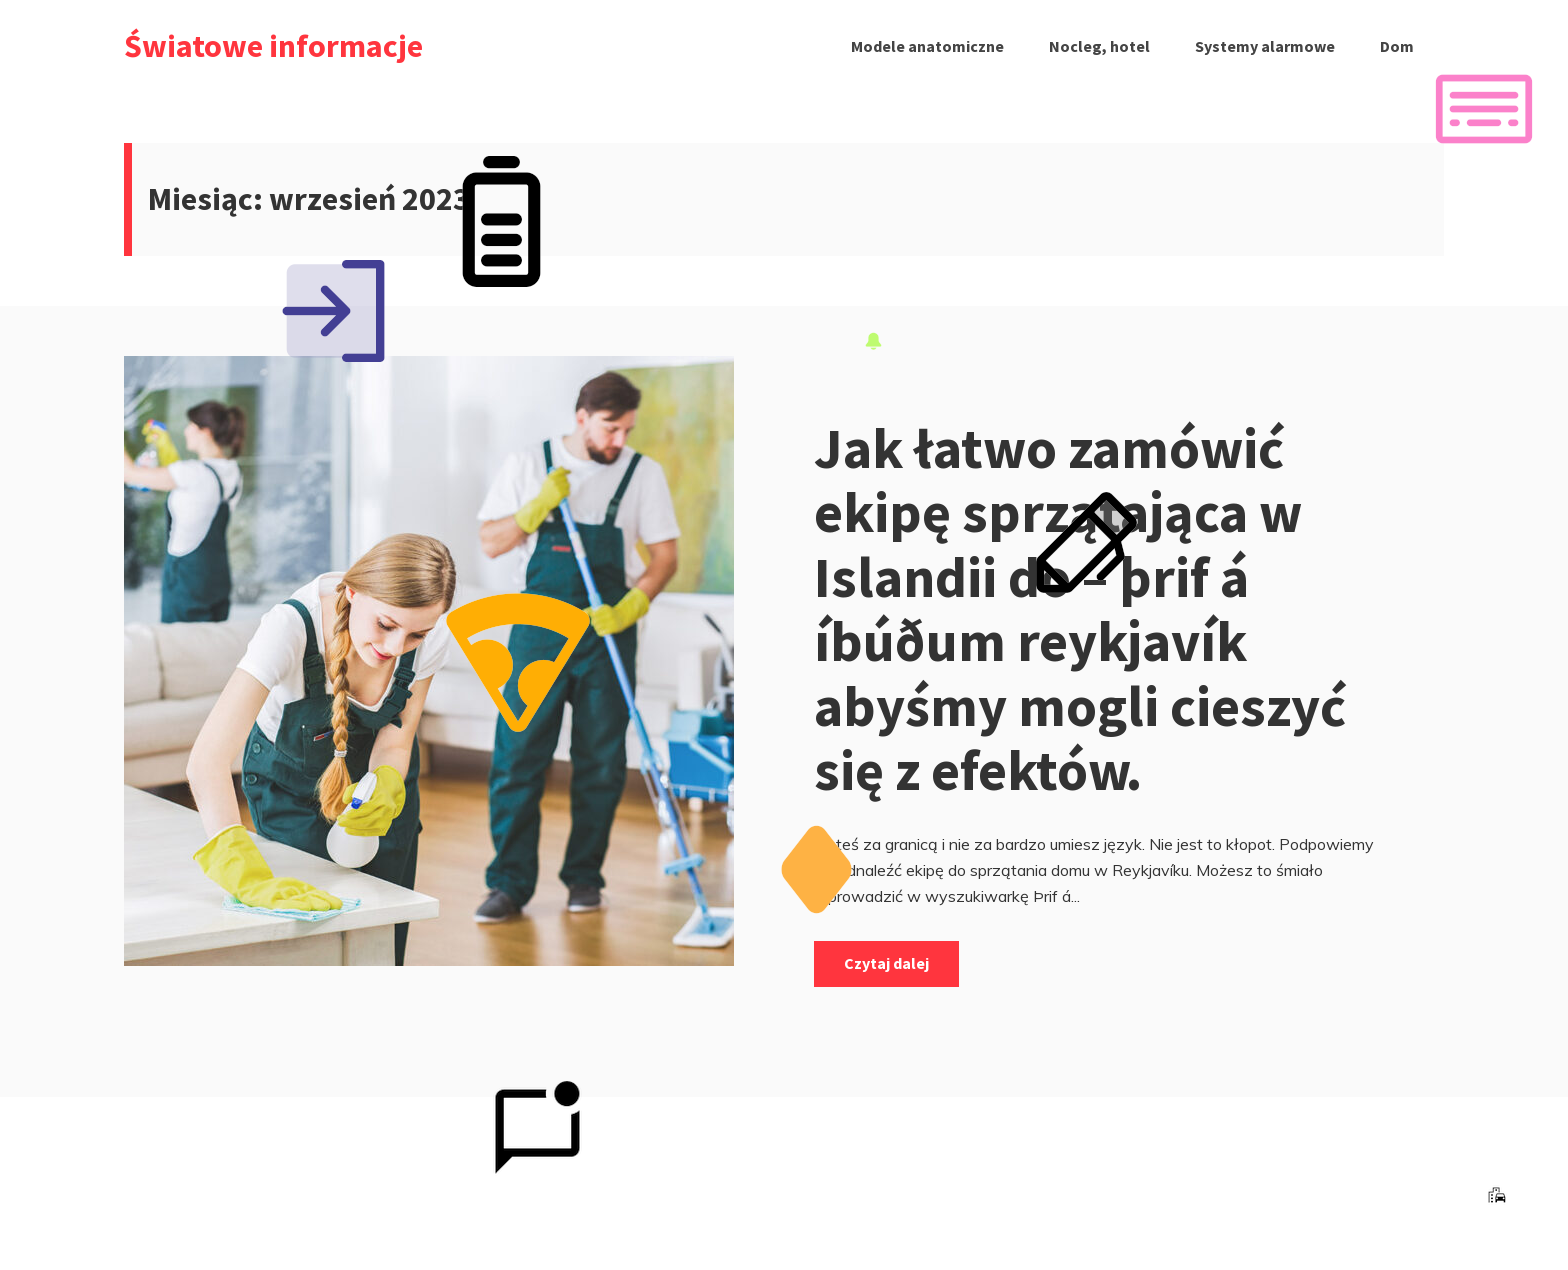 The height and width of the screenshot is (1270, 1568). I want to click on indicates unread messages in chat, so click(537, 1131).